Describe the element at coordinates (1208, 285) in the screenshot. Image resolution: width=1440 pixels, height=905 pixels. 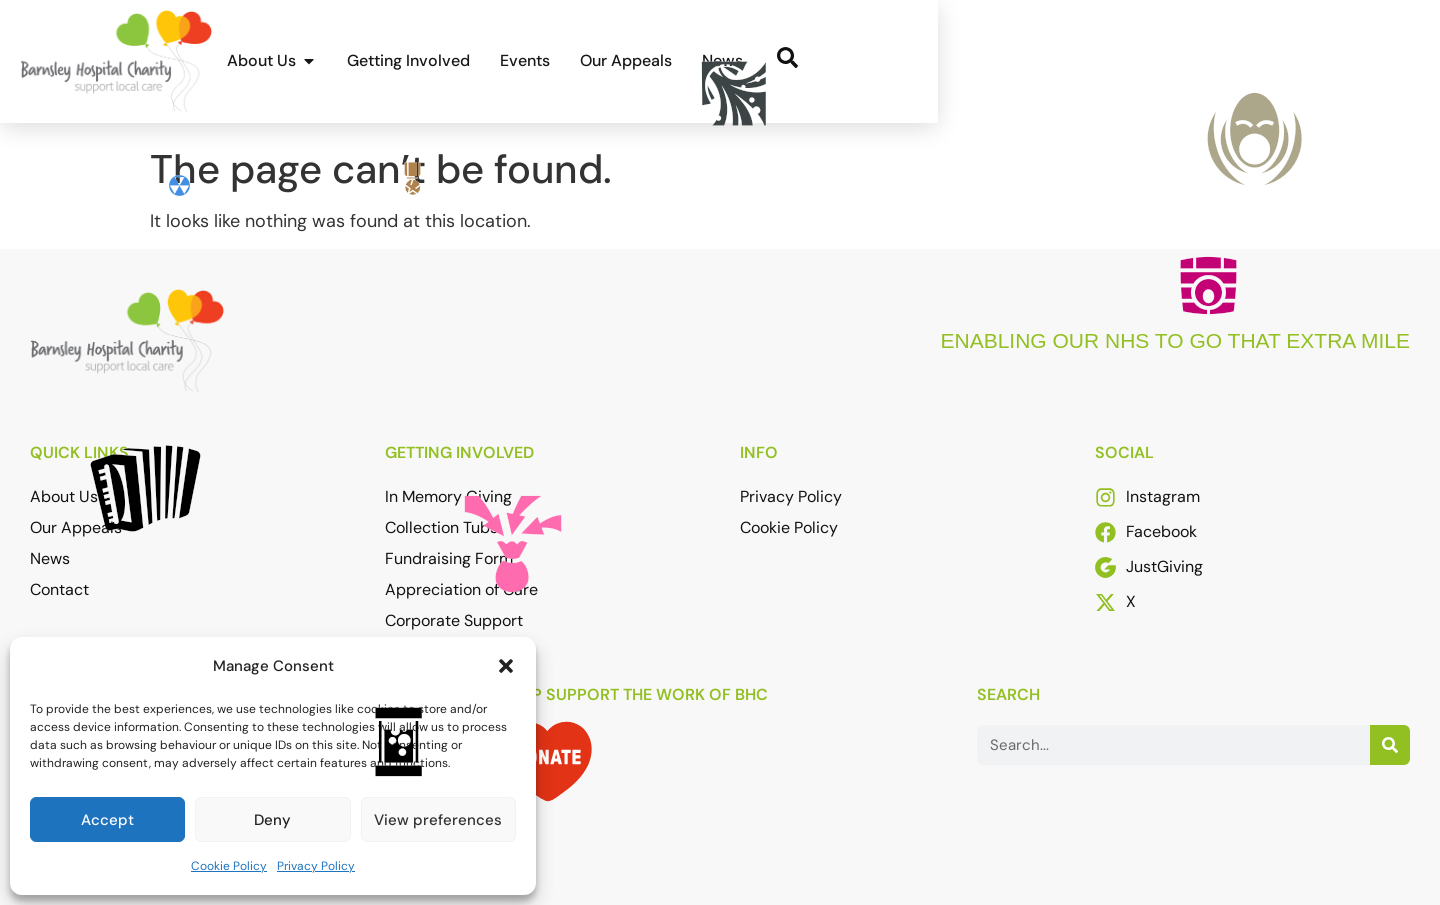
I see `access barrel or keg inventory in game` at that location.